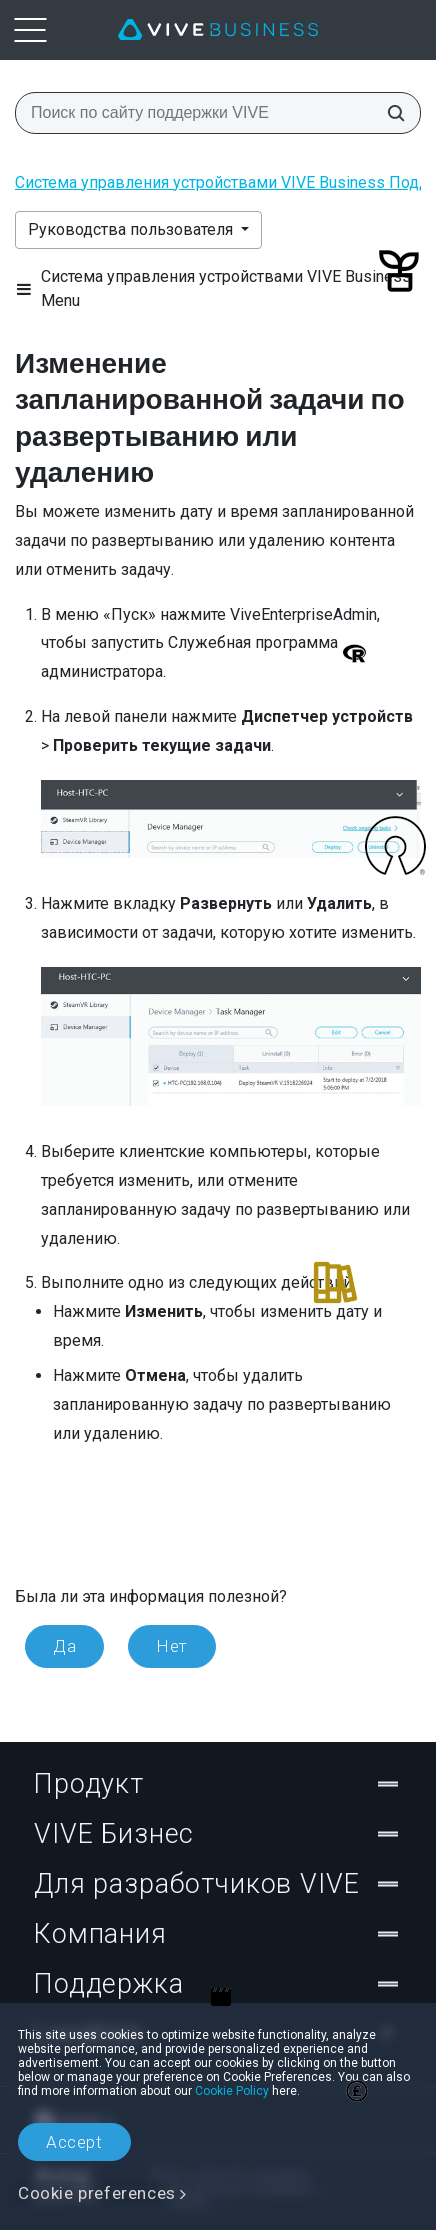 This screenshot has width=436, height=2230. I want to click on access video or movie content, so click(221, 1997).